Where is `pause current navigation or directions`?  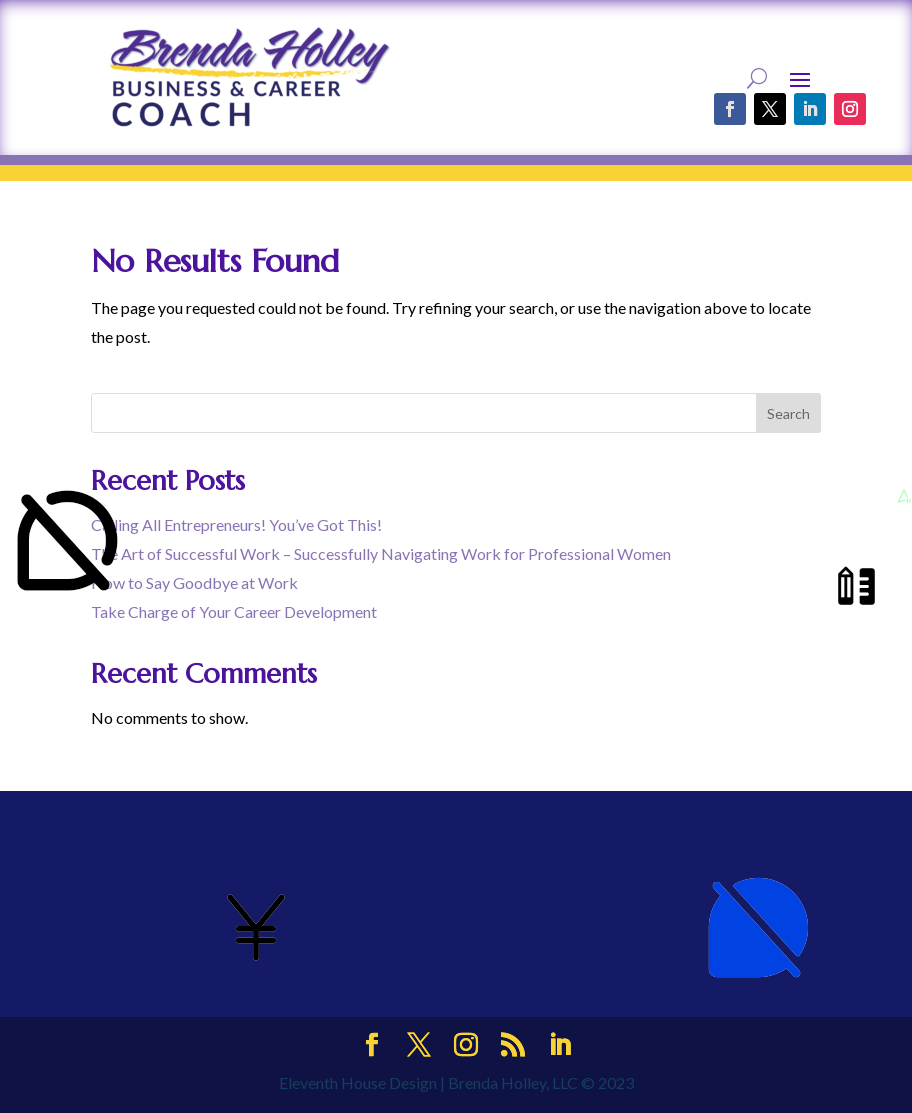 pause current navigation or directions is located at coordinates (904, 496).